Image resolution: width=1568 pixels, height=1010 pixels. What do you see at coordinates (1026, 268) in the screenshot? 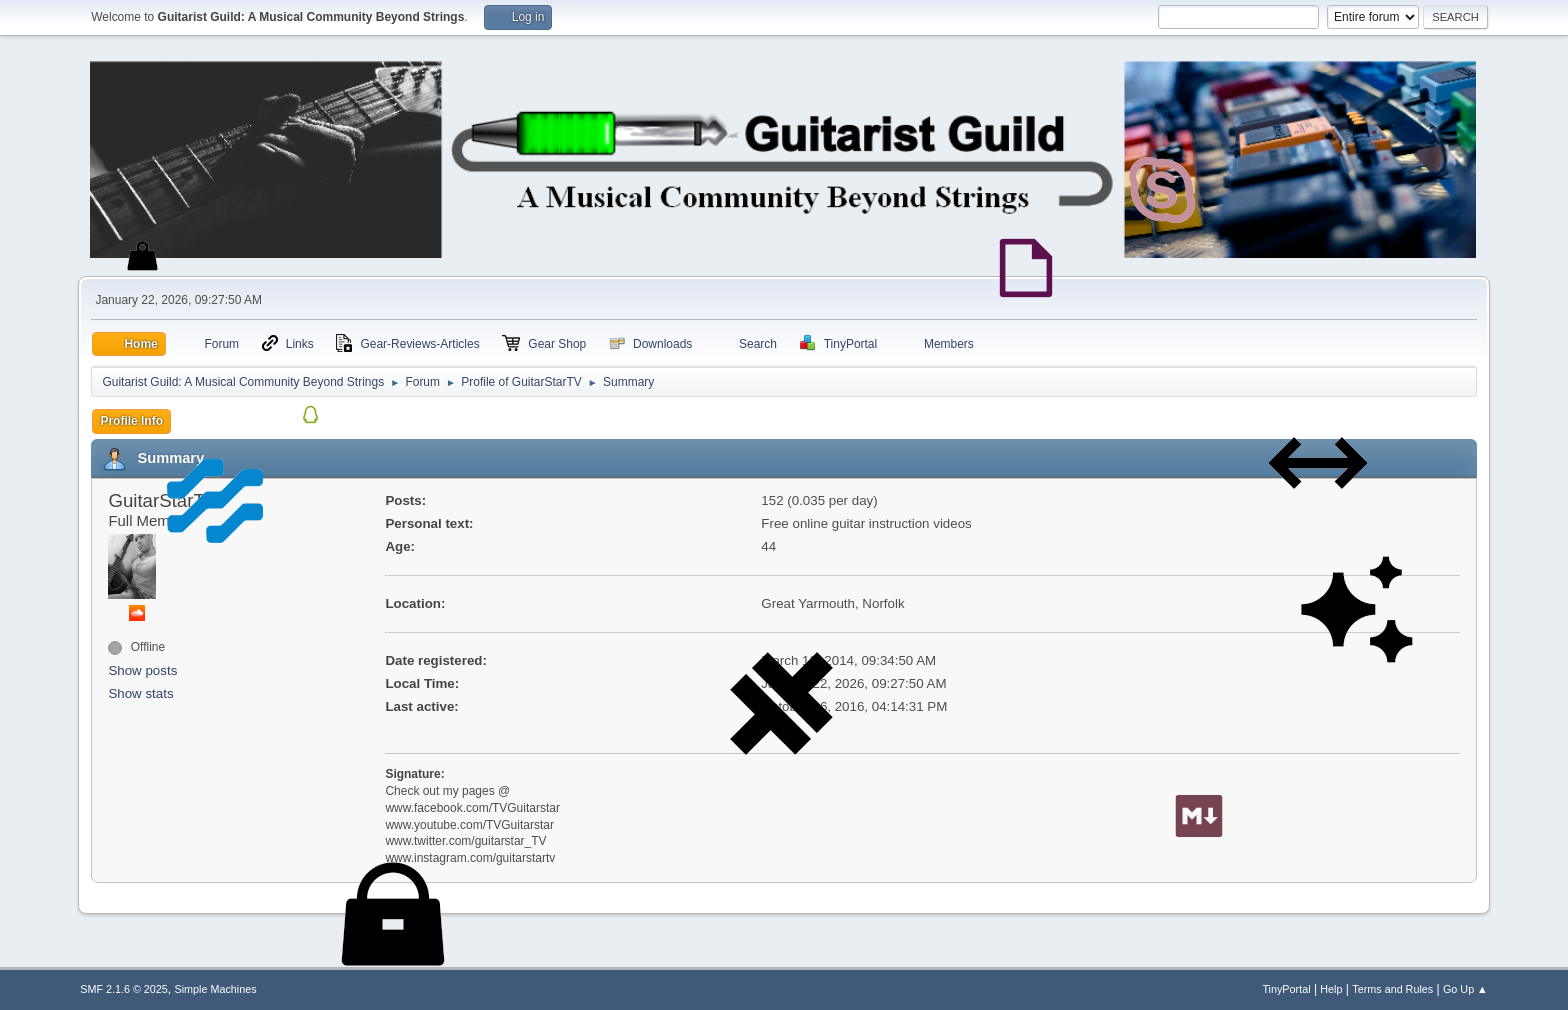
I see `view or open a document` at bounding box center [1026, 268].